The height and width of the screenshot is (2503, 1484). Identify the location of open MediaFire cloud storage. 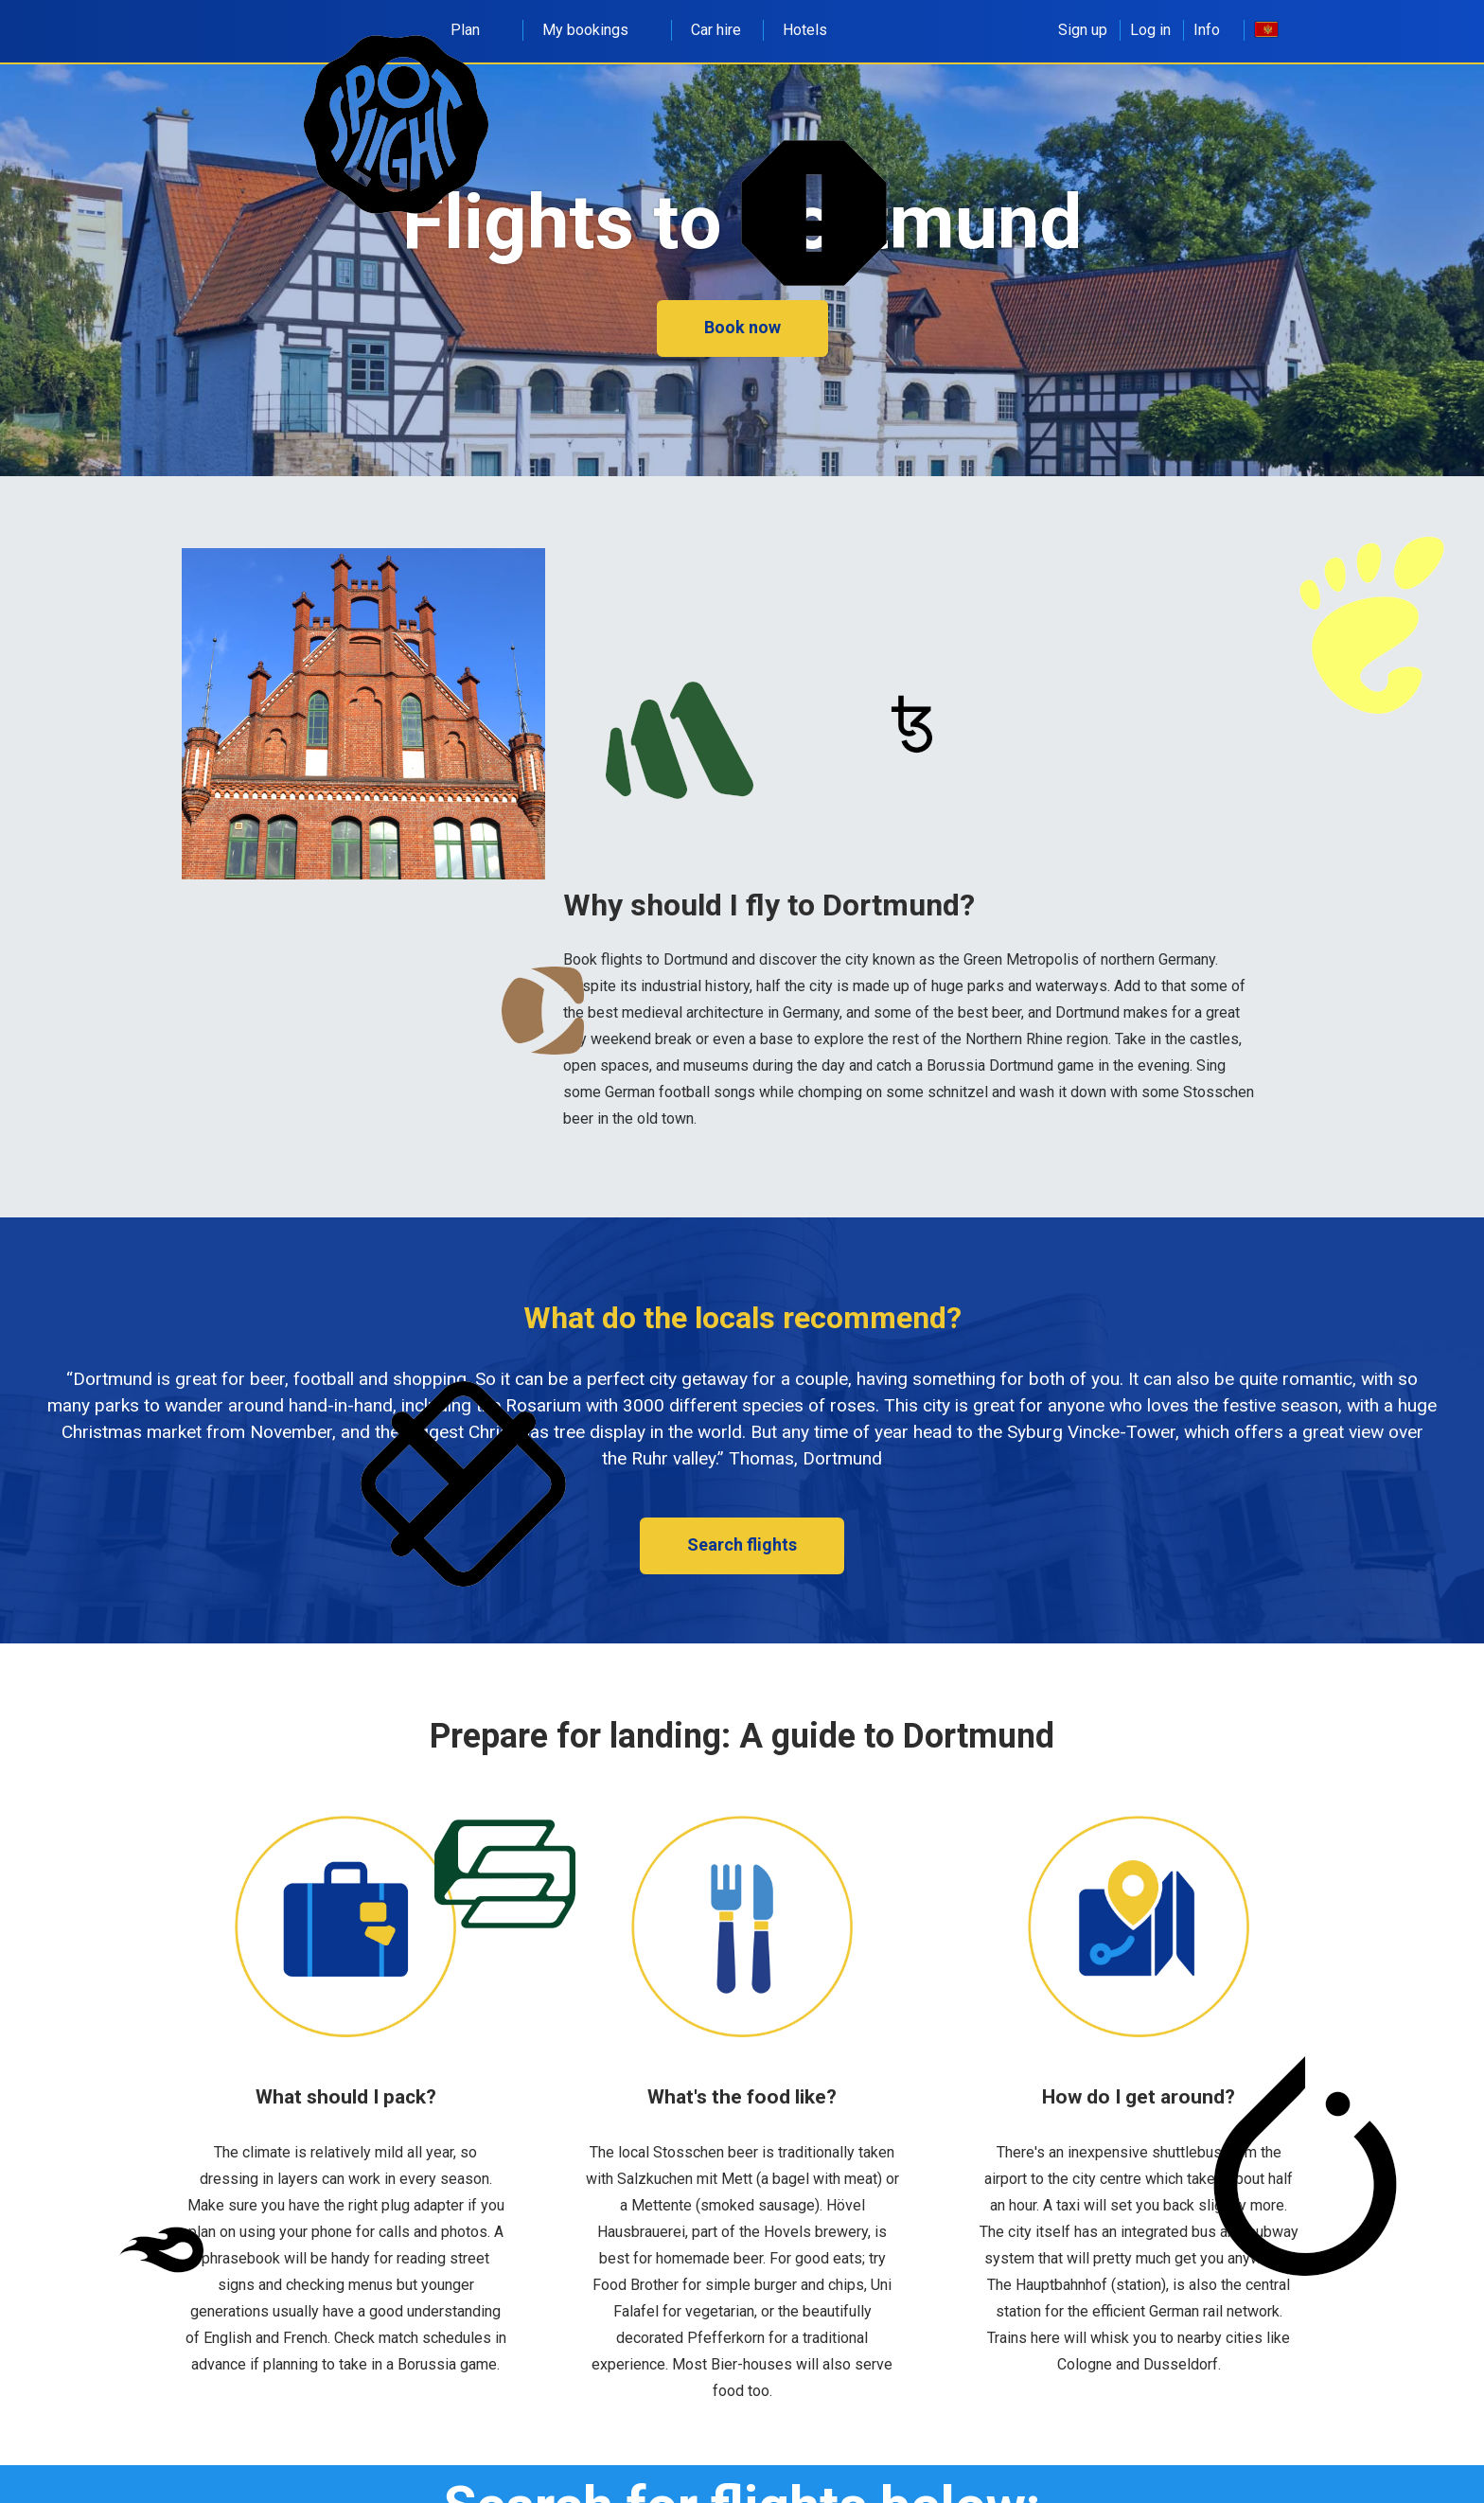
(161, 2249).